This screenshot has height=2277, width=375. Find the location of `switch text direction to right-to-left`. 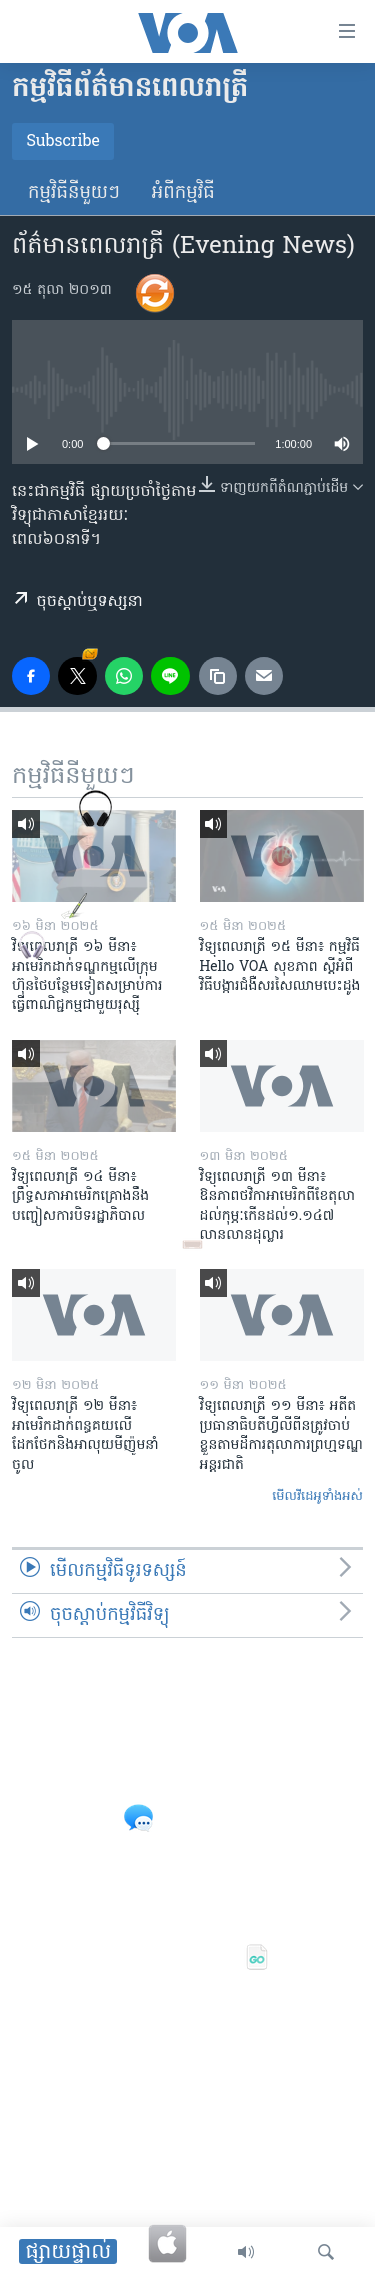

switch text direction to right-to-left is located at coordinates (74, 906).